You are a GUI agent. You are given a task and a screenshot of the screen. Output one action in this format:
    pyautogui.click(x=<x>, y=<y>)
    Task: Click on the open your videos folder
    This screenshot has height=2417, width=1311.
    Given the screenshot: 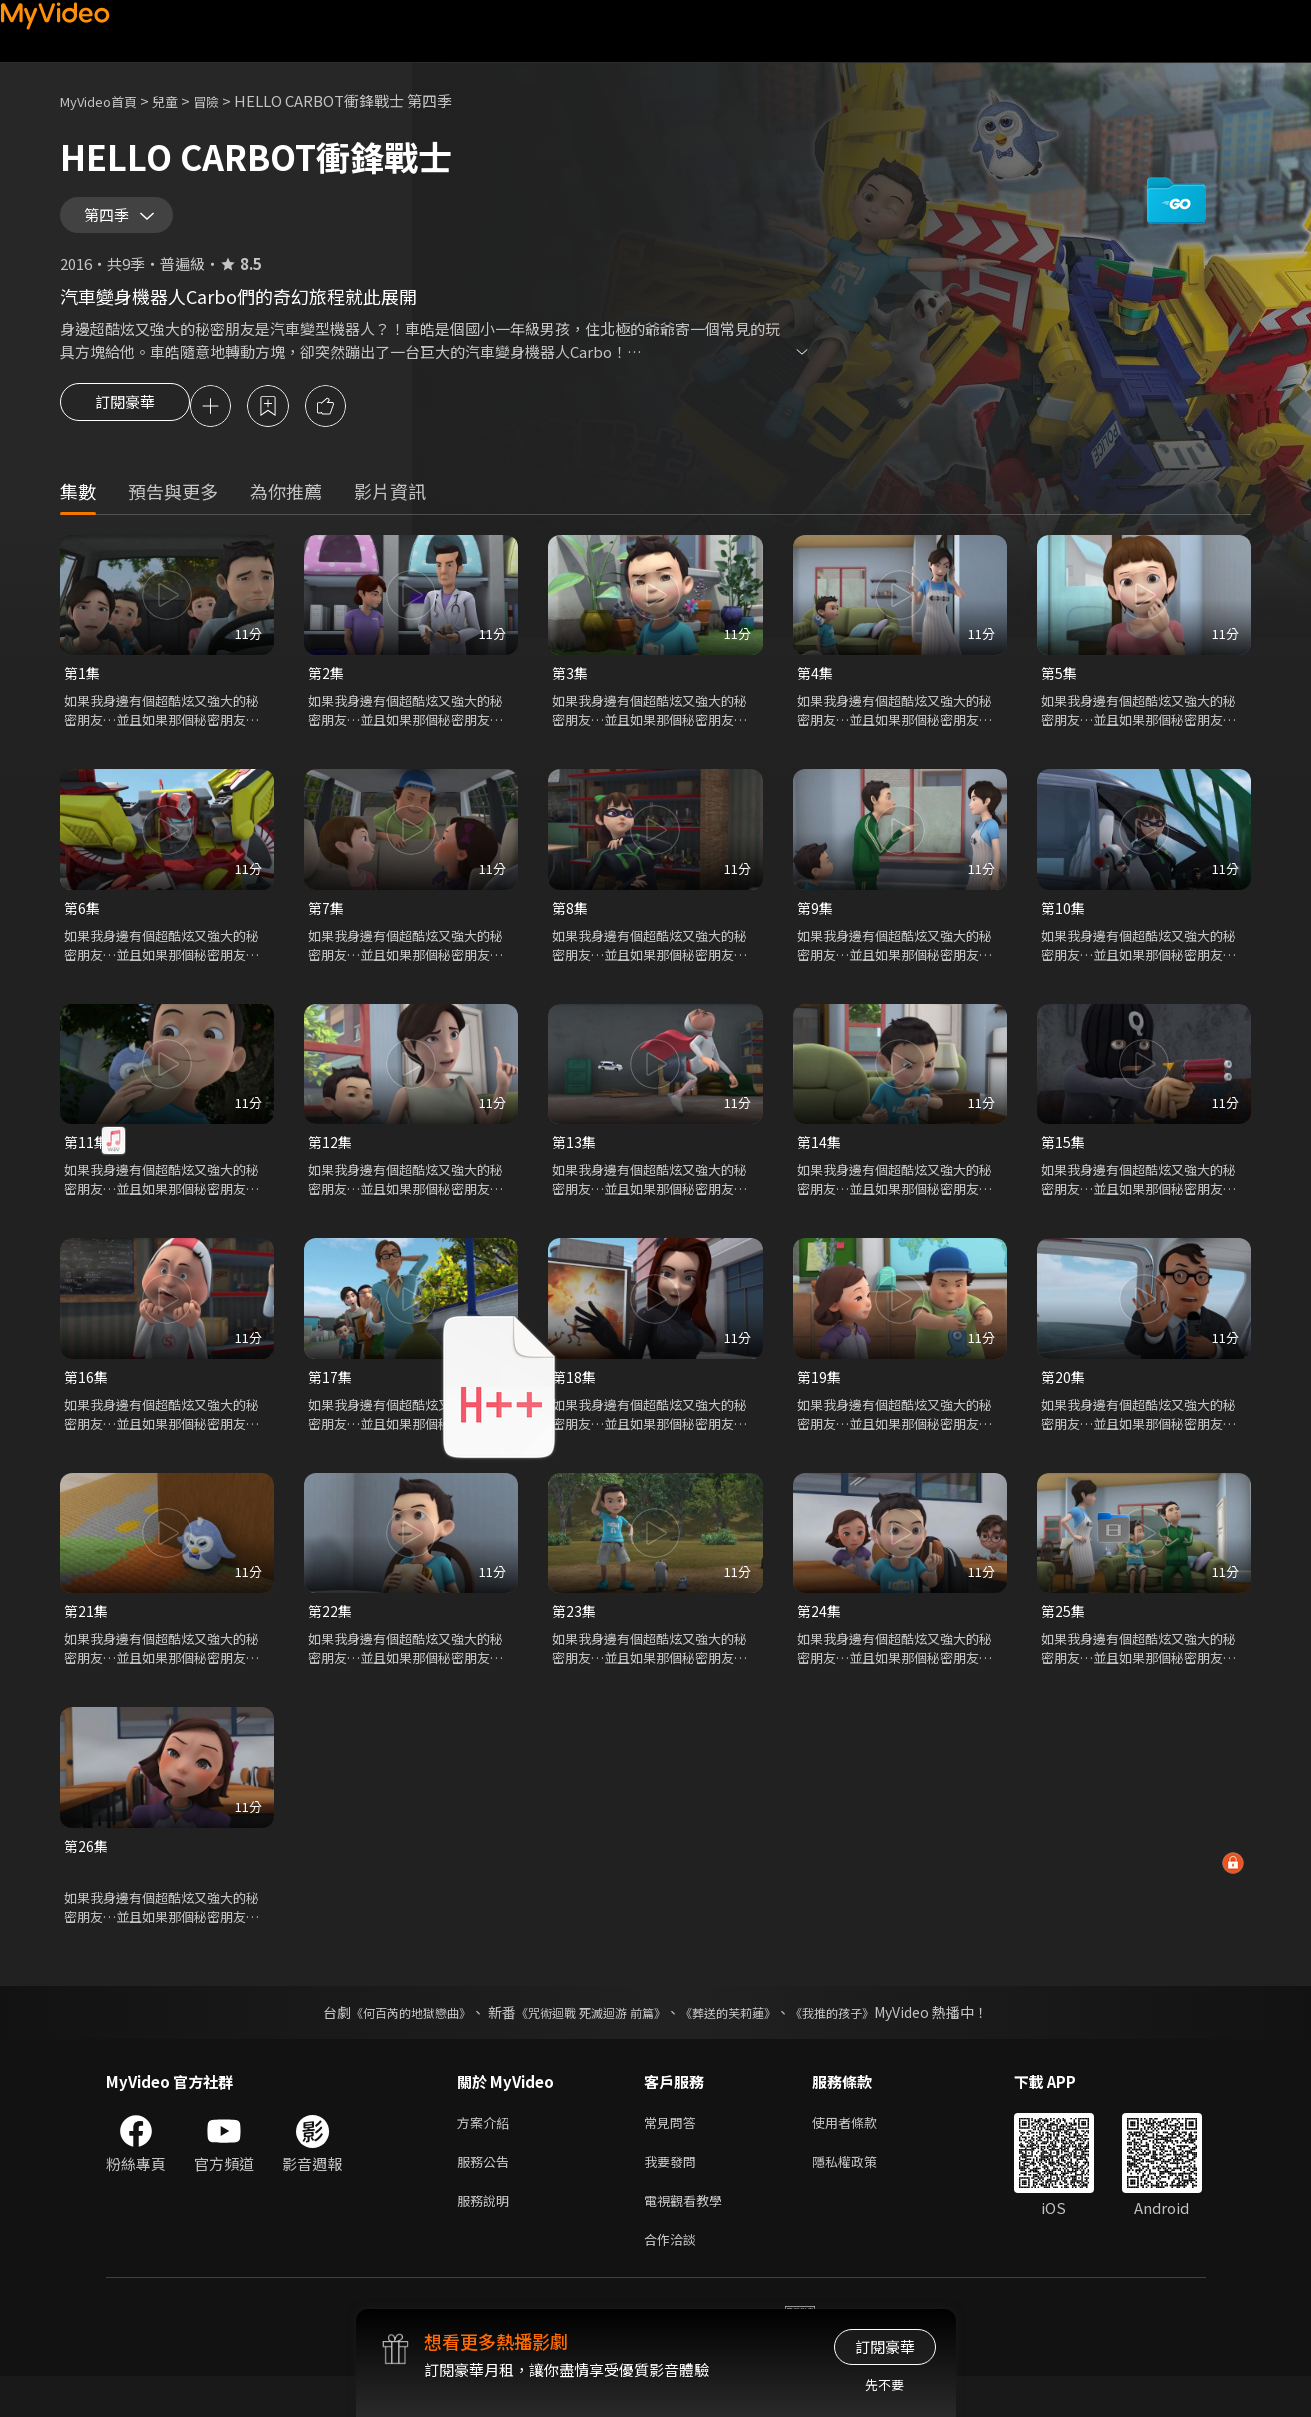 What is the action you would take?
    pyautogui.click(x=1113, y=1527)
    